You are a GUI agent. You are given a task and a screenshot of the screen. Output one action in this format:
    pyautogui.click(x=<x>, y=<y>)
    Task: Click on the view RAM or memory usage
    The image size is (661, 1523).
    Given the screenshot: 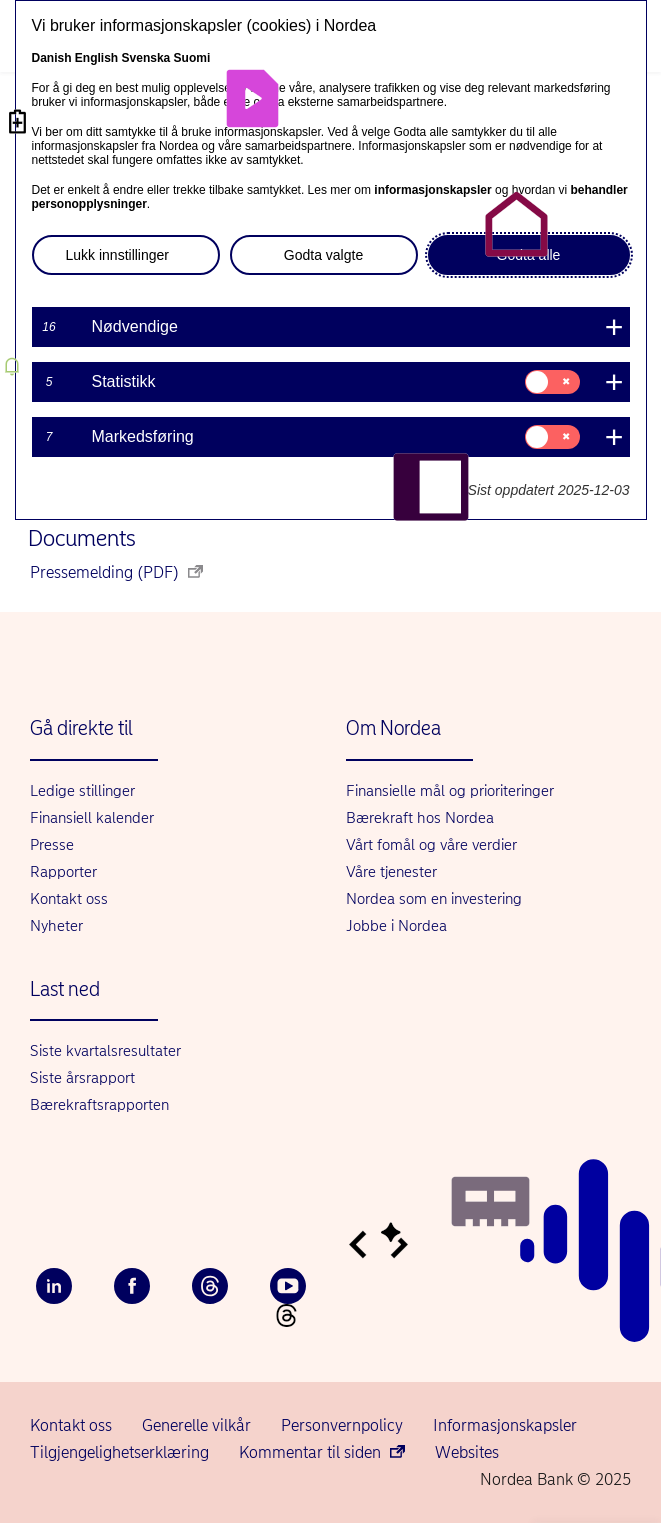 What is the action you would take?
    pyautogui.click(x=490, y=1201)
    